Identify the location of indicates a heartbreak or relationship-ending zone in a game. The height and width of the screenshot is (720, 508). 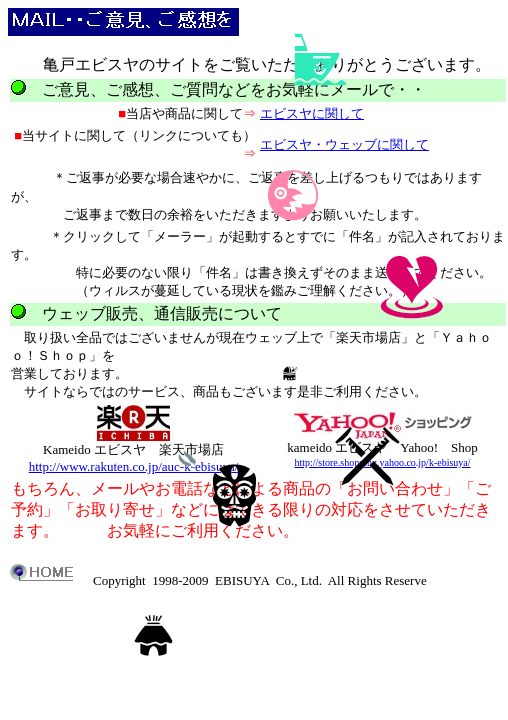
(412, 287).